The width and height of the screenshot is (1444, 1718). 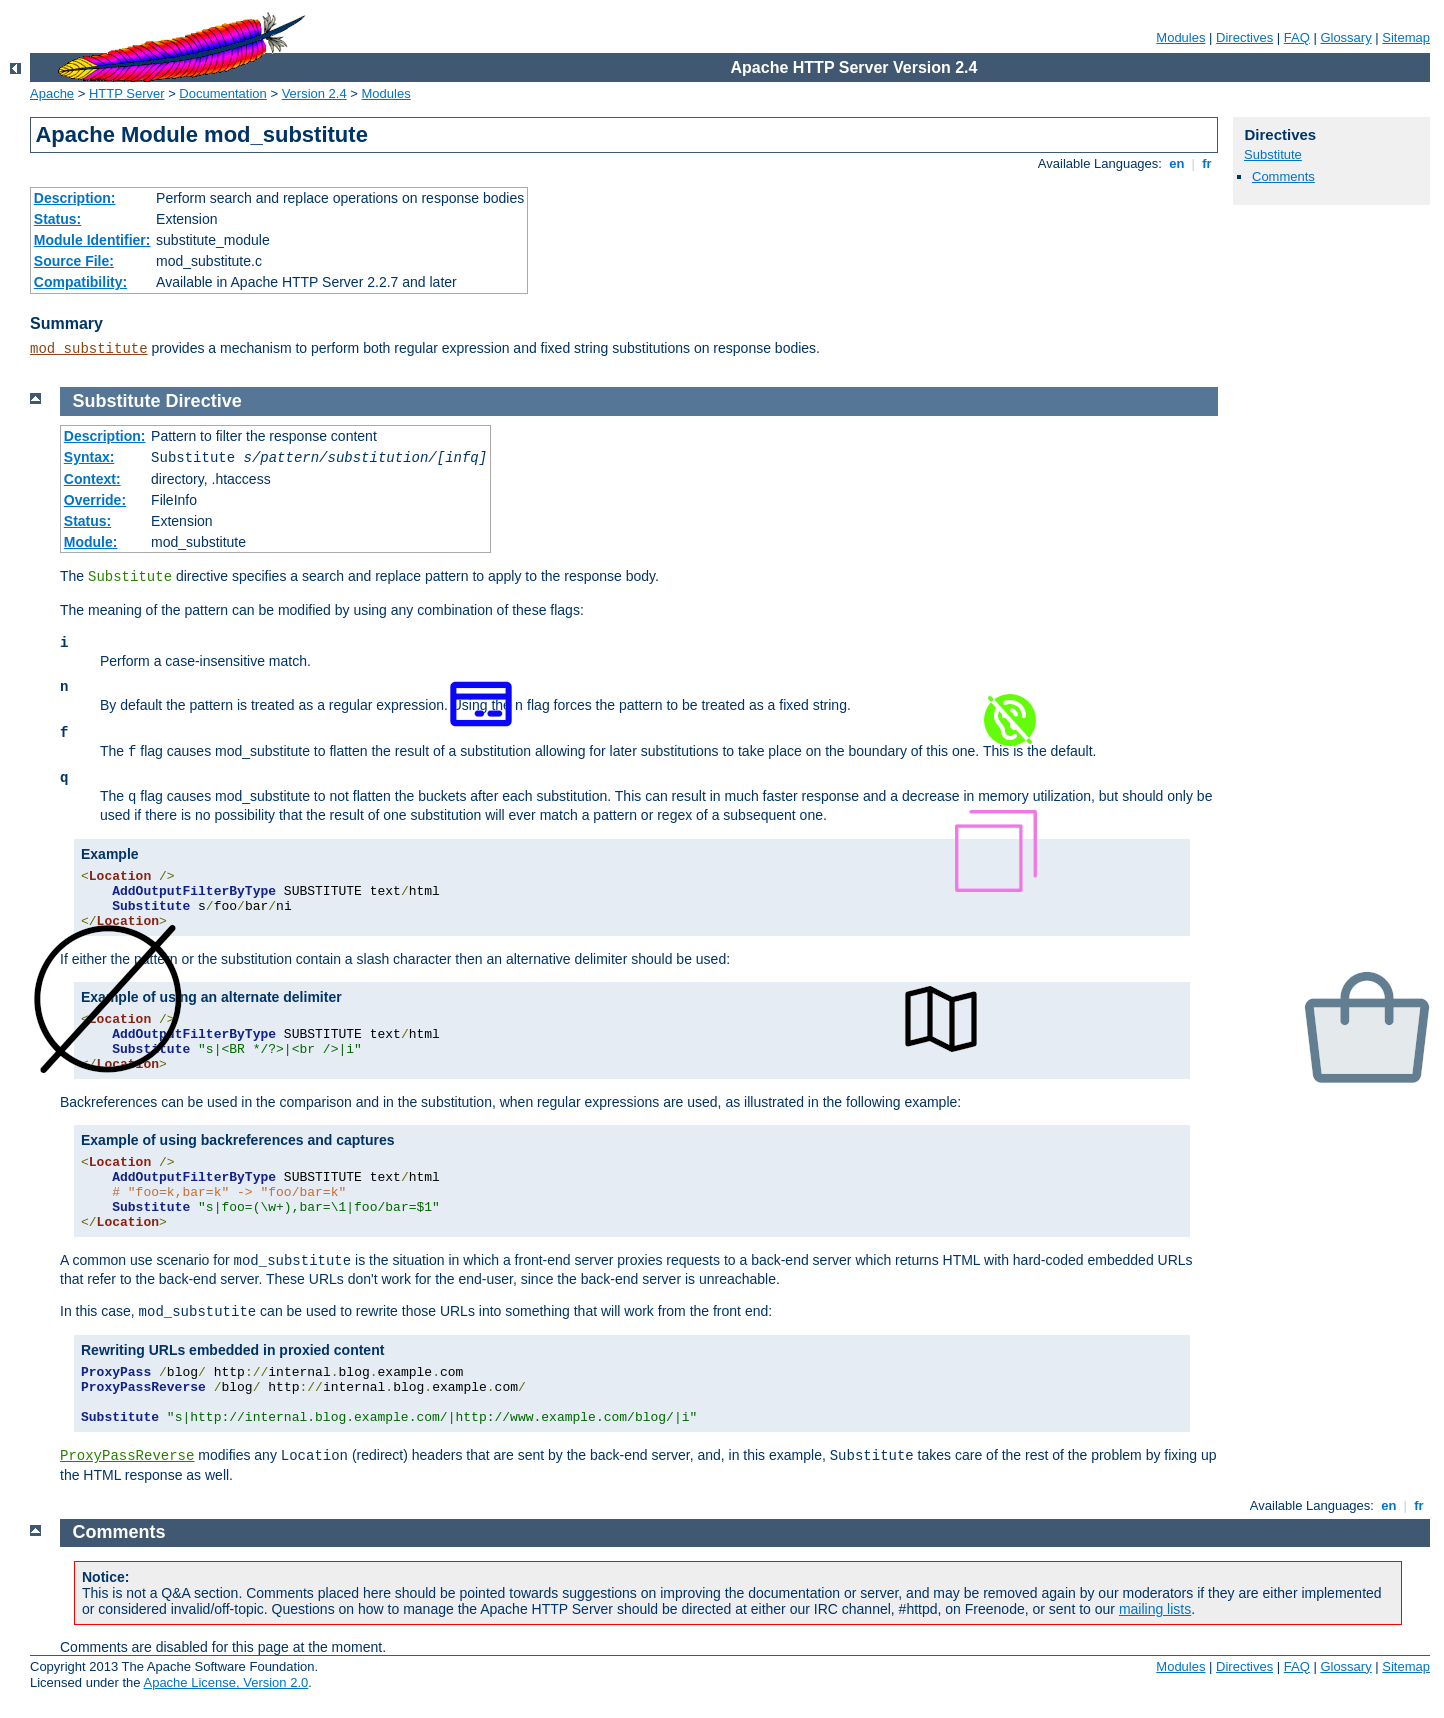 What do you see at coordinates (1010, 720) in the screenshot?
I see `mute or disable hearing assistance features` at bounding box center [1010, 720].